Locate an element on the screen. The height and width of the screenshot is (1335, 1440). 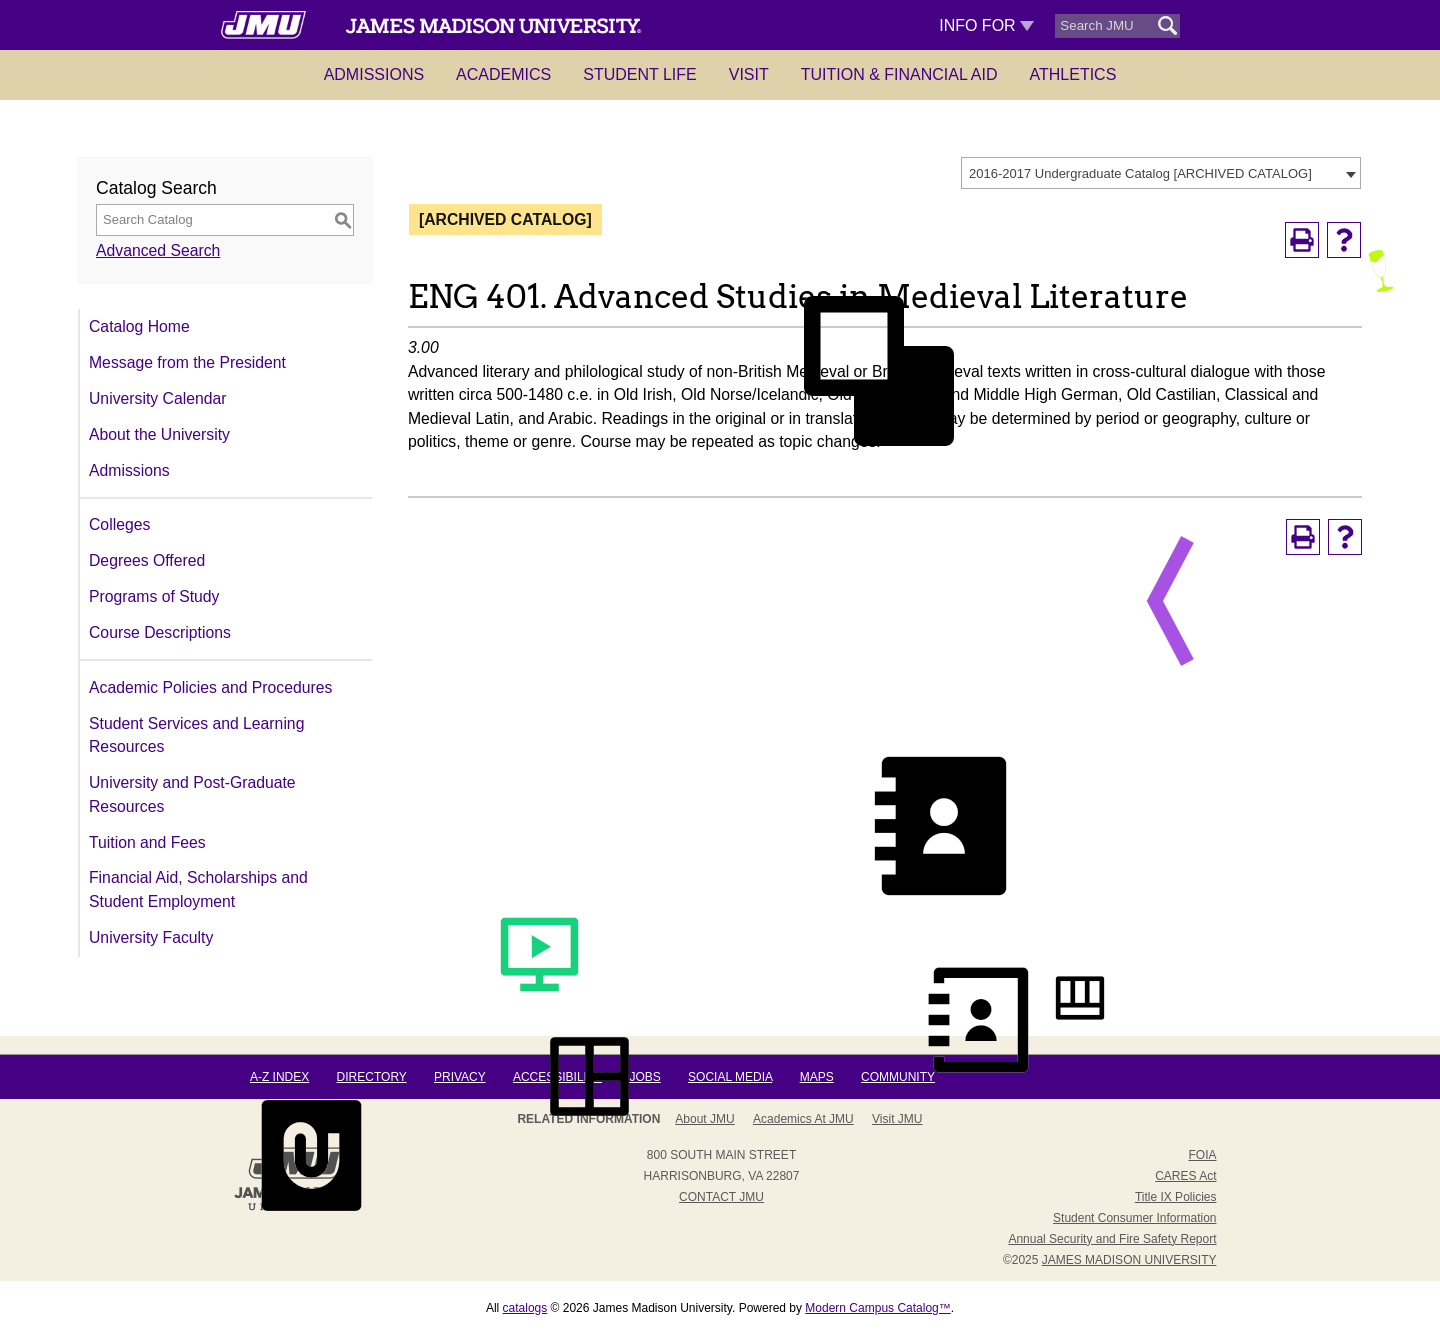
bring selected object forward one layer is located at coordinates (879, 371).